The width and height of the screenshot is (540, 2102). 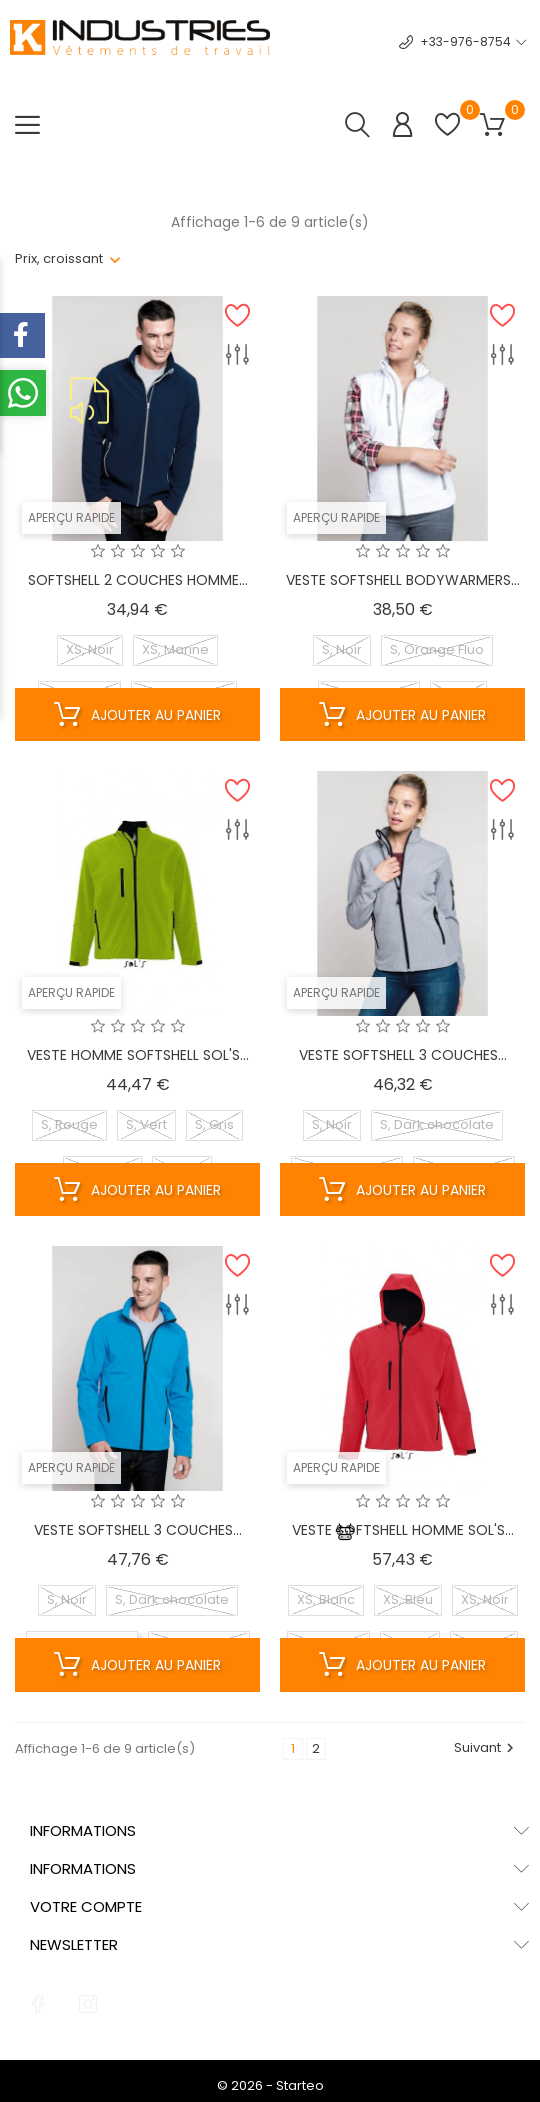 I want to click on browse farm or agricultural content, so click(x=345, y=1532).